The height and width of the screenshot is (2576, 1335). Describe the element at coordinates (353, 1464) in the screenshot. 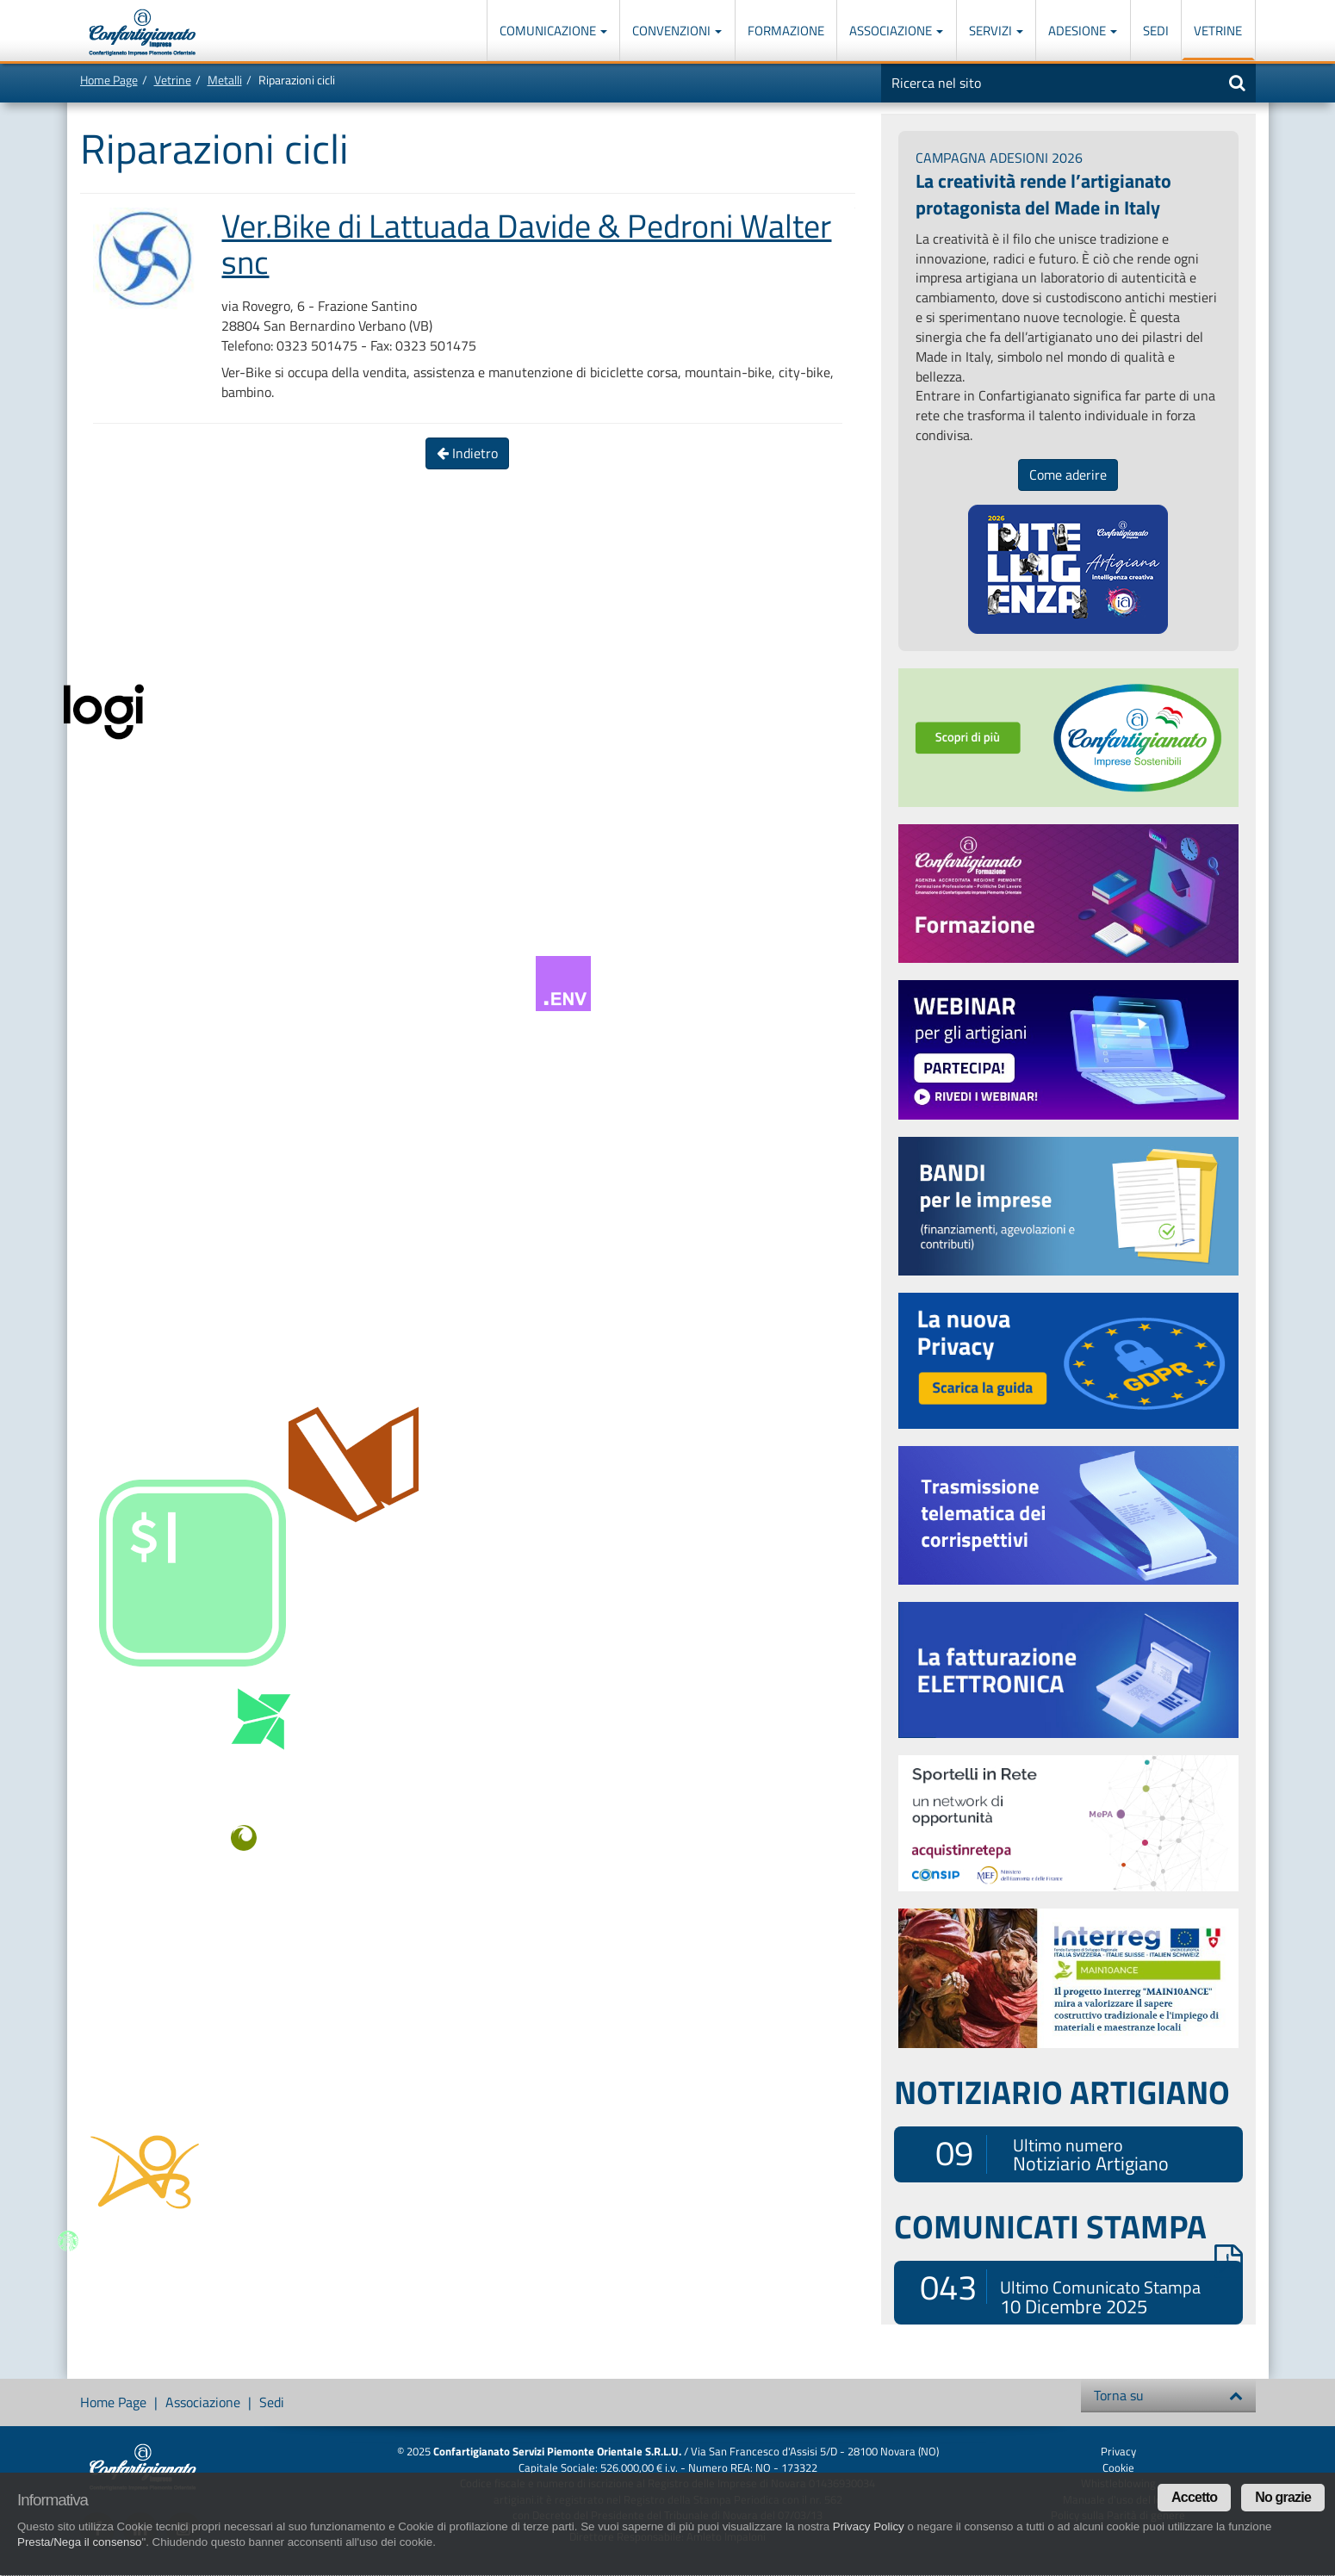

I see `visit Material for MkDocs documentation` at that location.